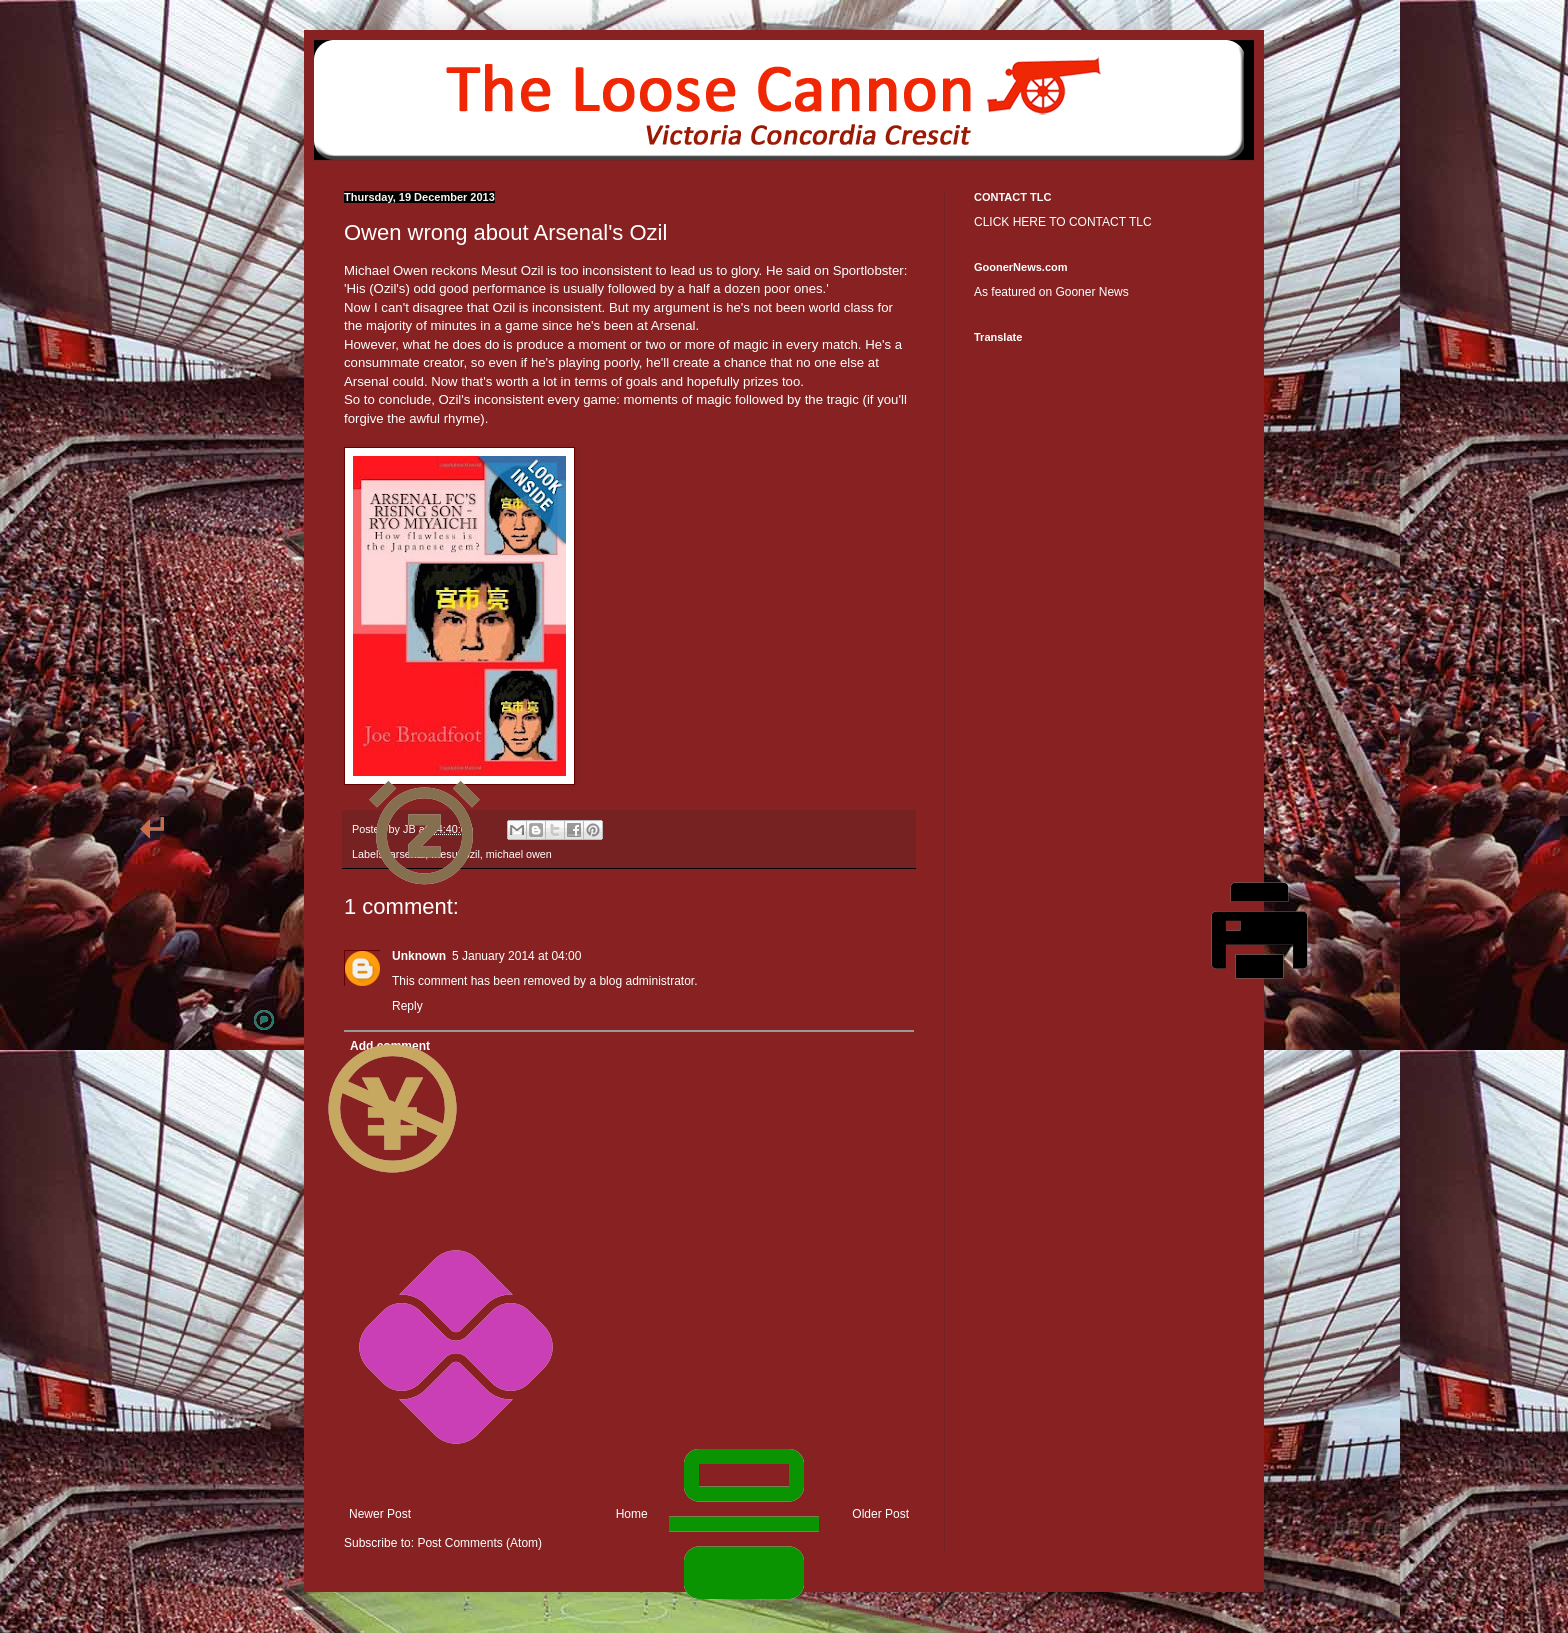 The height and width of the screenshot is (1633, 1568). What do you see at coordinates (153, 827) in the screenshot?
I see `return to previous line or submit input` at bounding box center [153, 827].